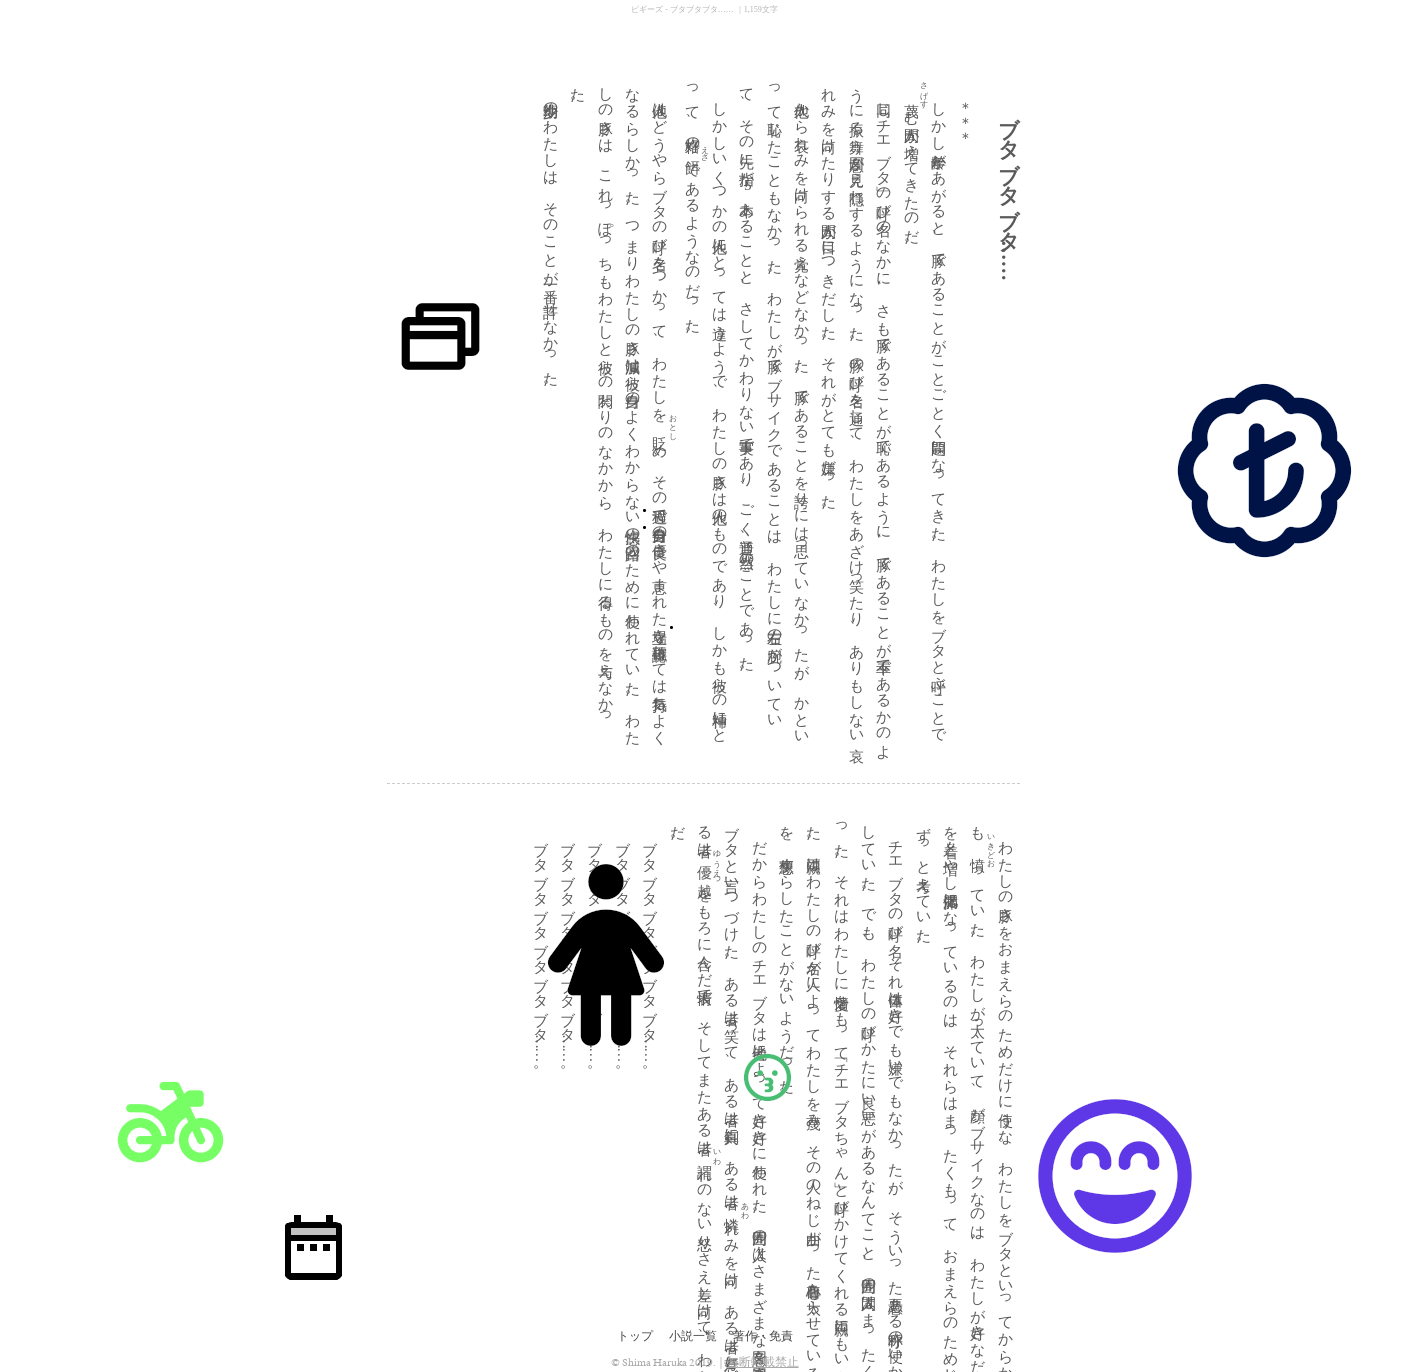 Image resolution: width=1409 pixels, height=1372 pixels. Describe the element at coordinates (1264, 470) in the screenshot. I see `indicates turkish lira currency or payment option` at that location.